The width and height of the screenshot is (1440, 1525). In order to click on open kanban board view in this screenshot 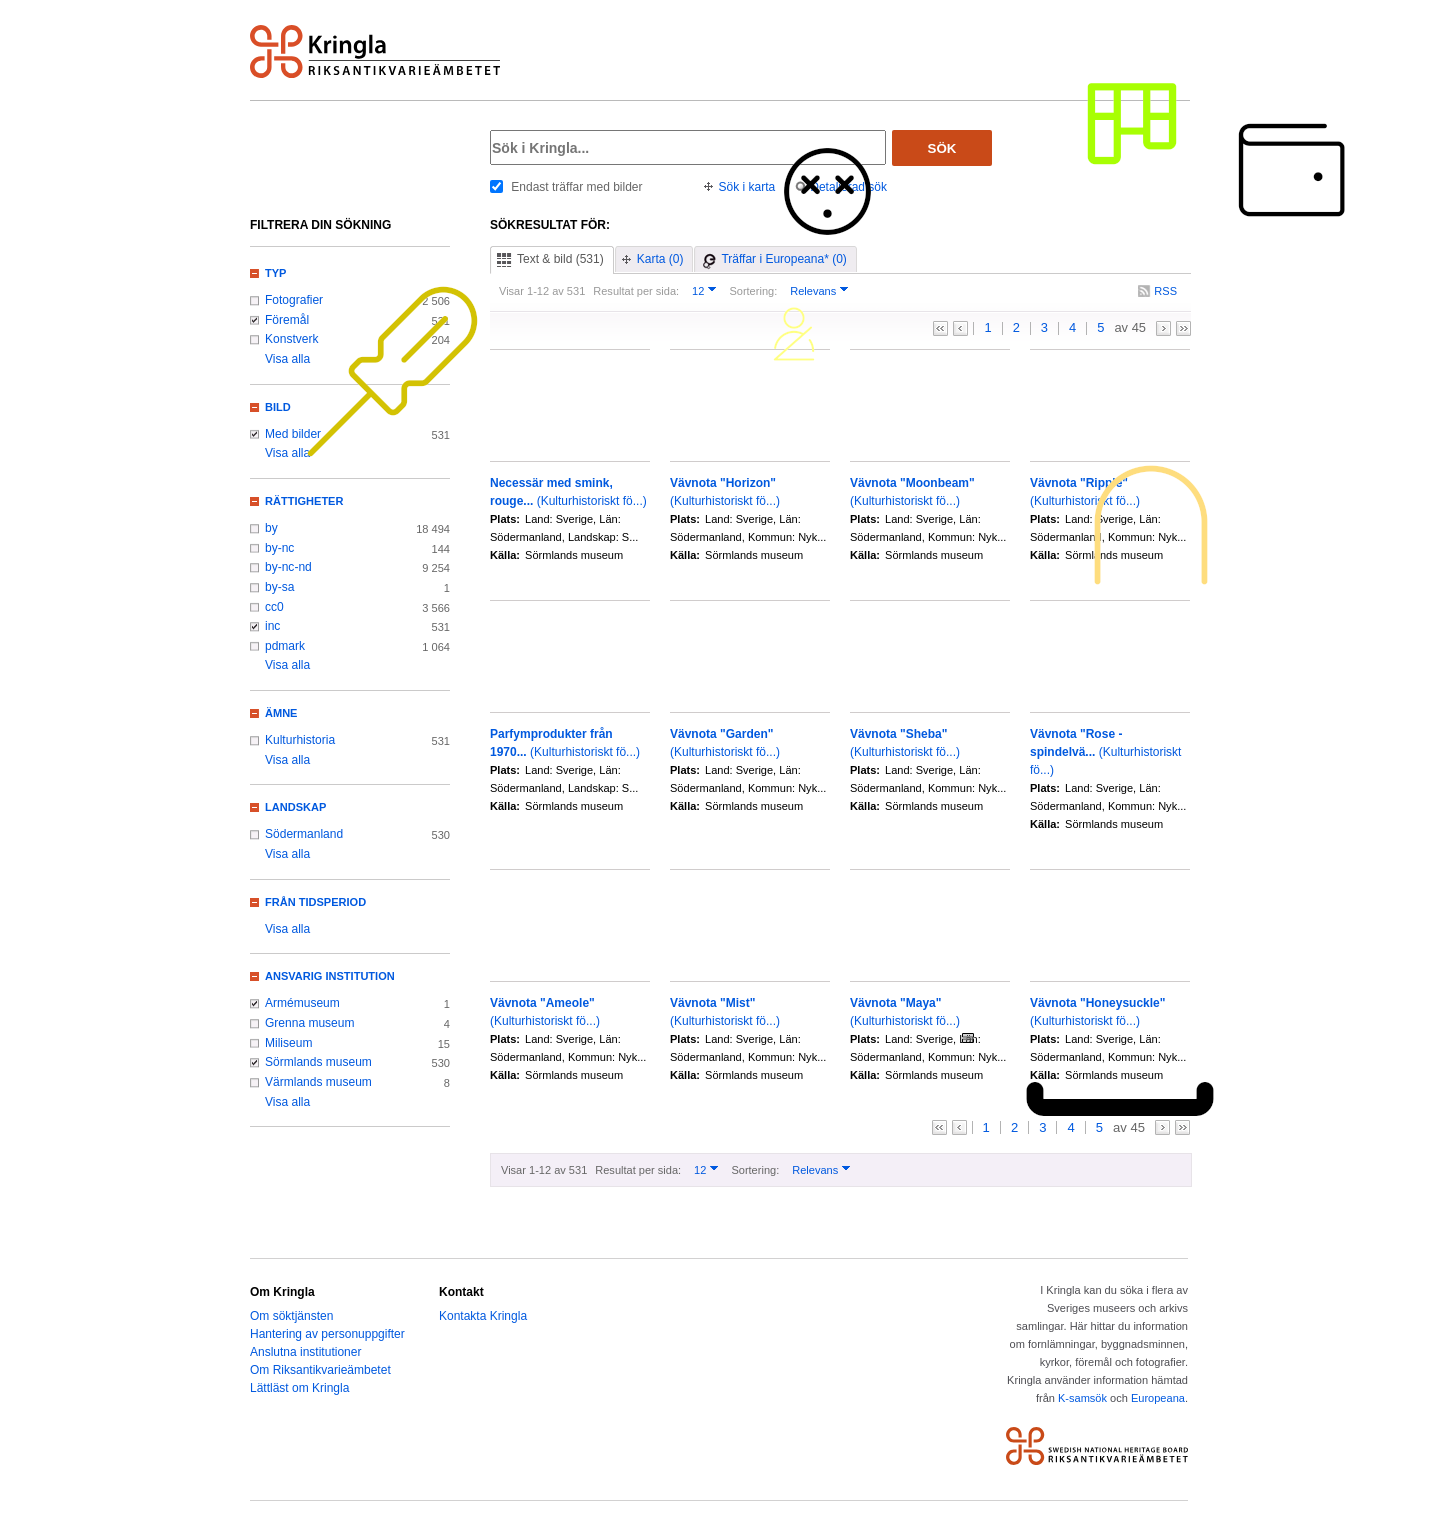, I will do `click(1132, 120)`.